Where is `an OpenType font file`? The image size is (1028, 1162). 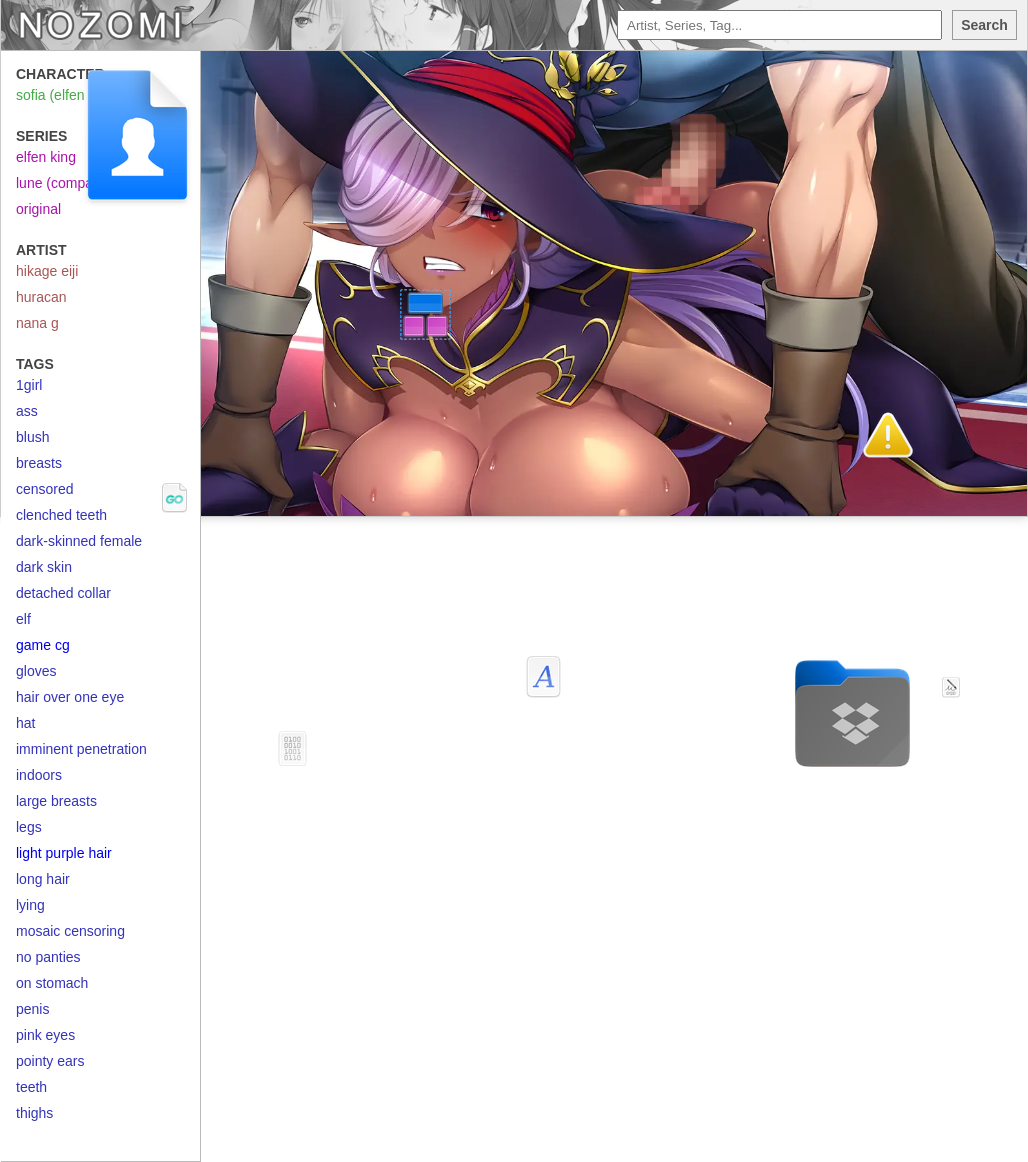 an OpenType font file is located at coordinates (543, 676).